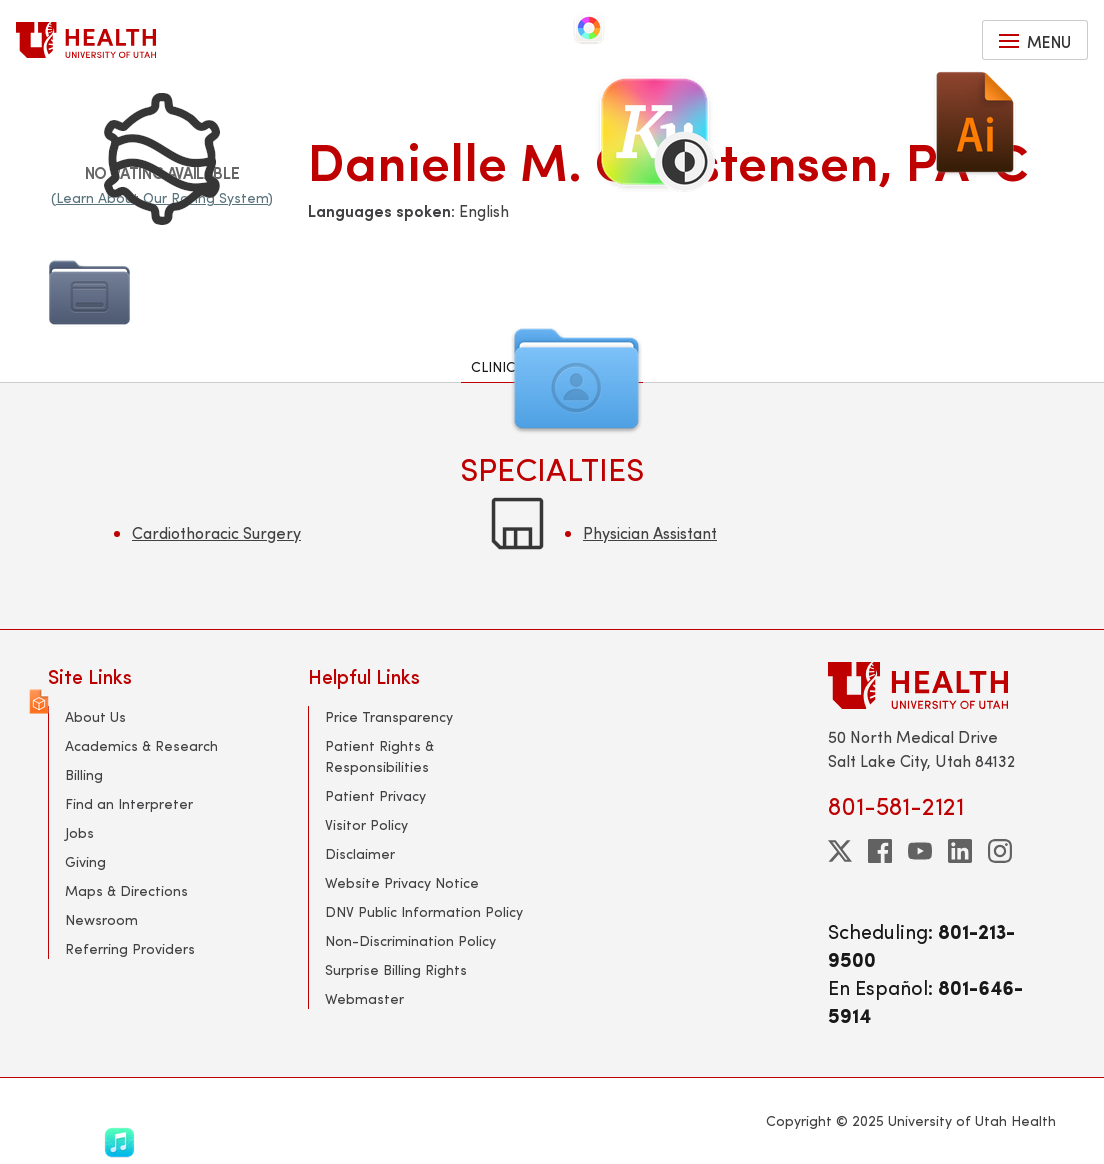  Describe the element at coordinates (517, 523) in the screenshot. I see `save current file or document` at that location.